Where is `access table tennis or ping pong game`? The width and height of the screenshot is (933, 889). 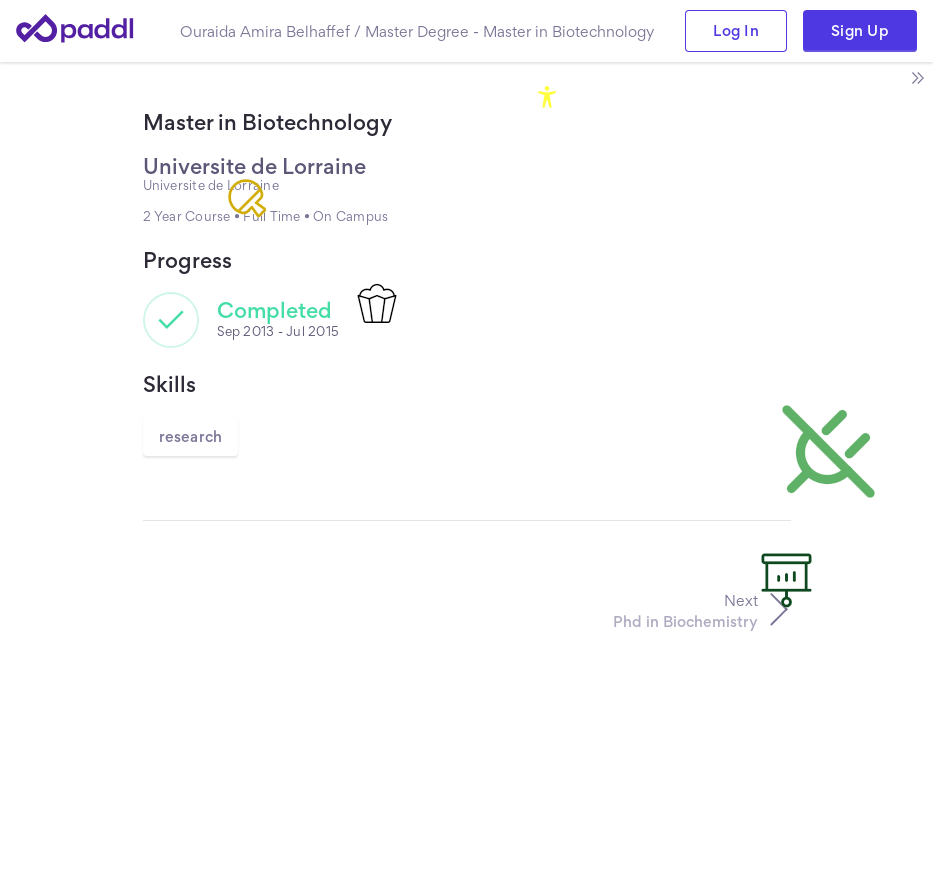
access table tennis or ping pong game is located at coordinates (246, 197).